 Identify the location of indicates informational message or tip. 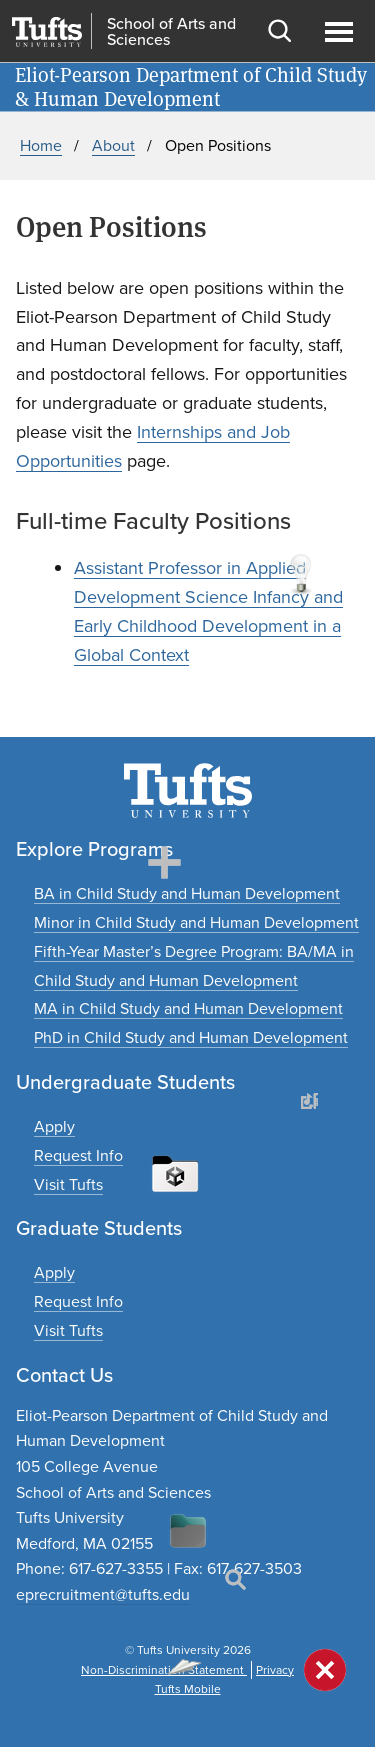
(301, 574).